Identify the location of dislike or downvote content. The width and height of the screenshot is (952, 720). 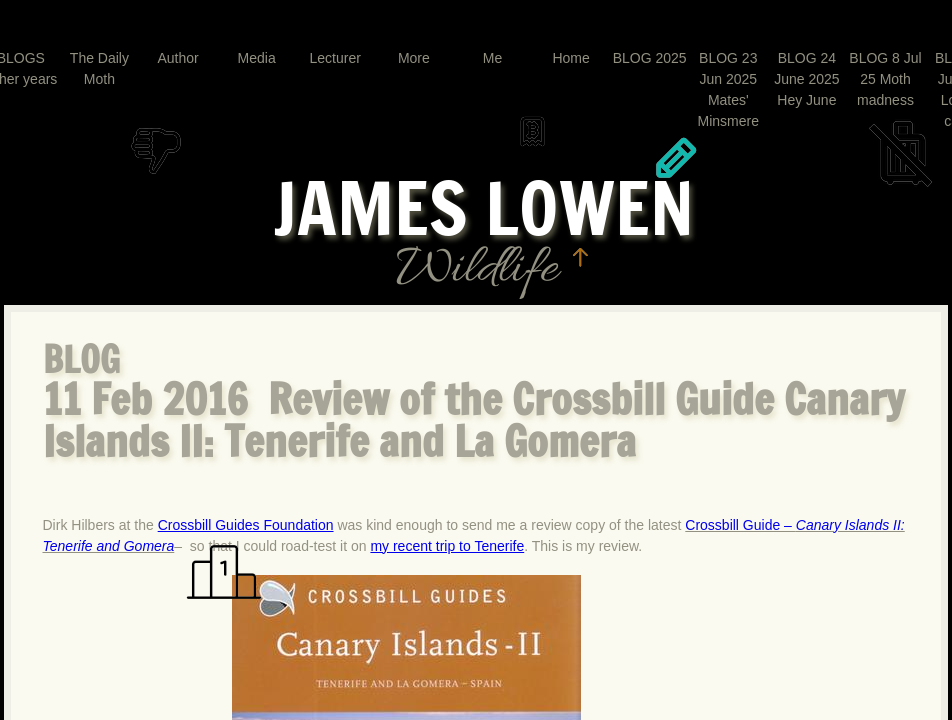
(156, 151).